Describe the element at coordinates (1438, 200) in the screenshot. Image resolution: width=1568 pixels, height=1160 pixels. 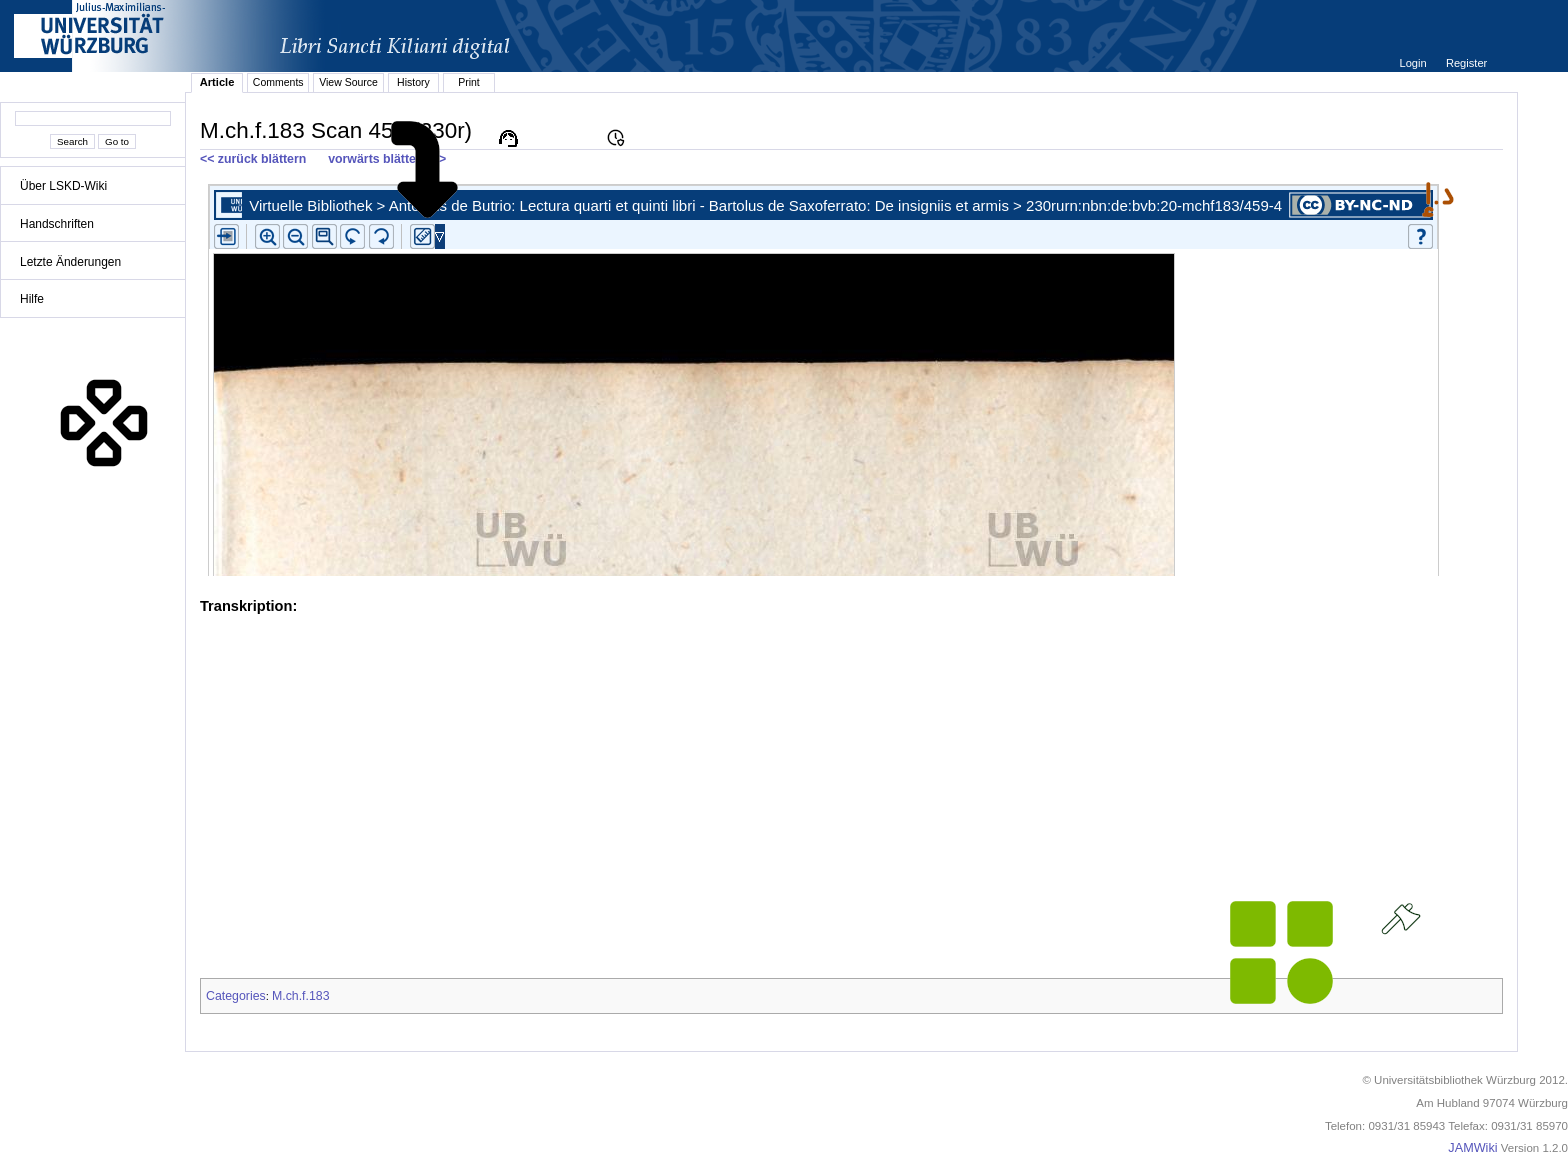
I see `indicates price or amount in UAE dirhams` at that location.